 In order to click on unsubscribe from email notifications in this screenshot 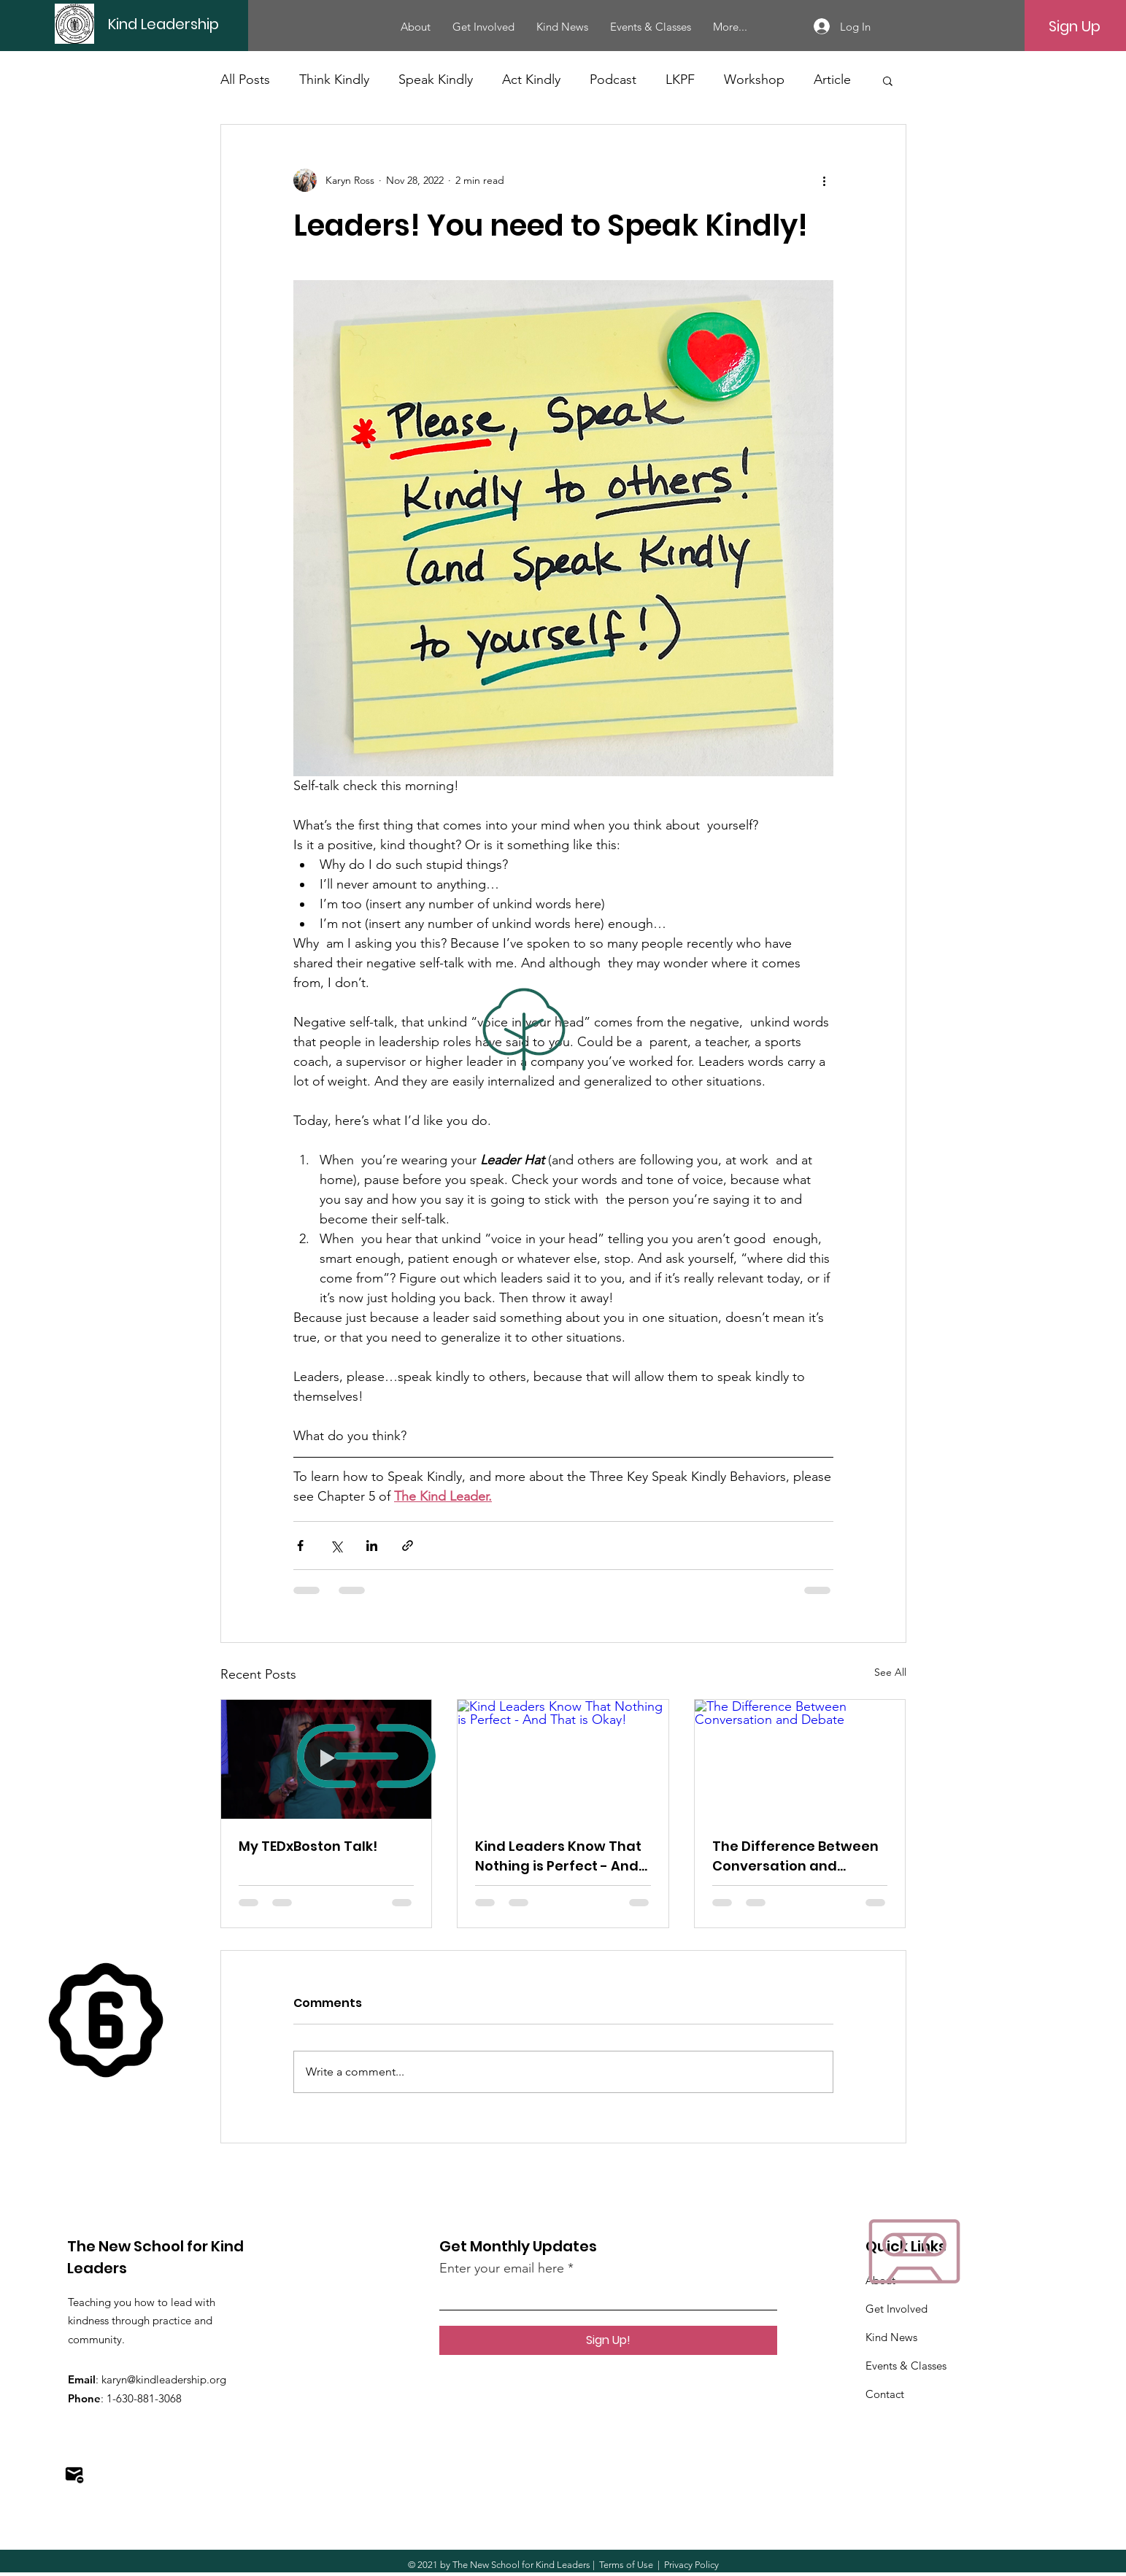, I will do `click(74, 2475)`.